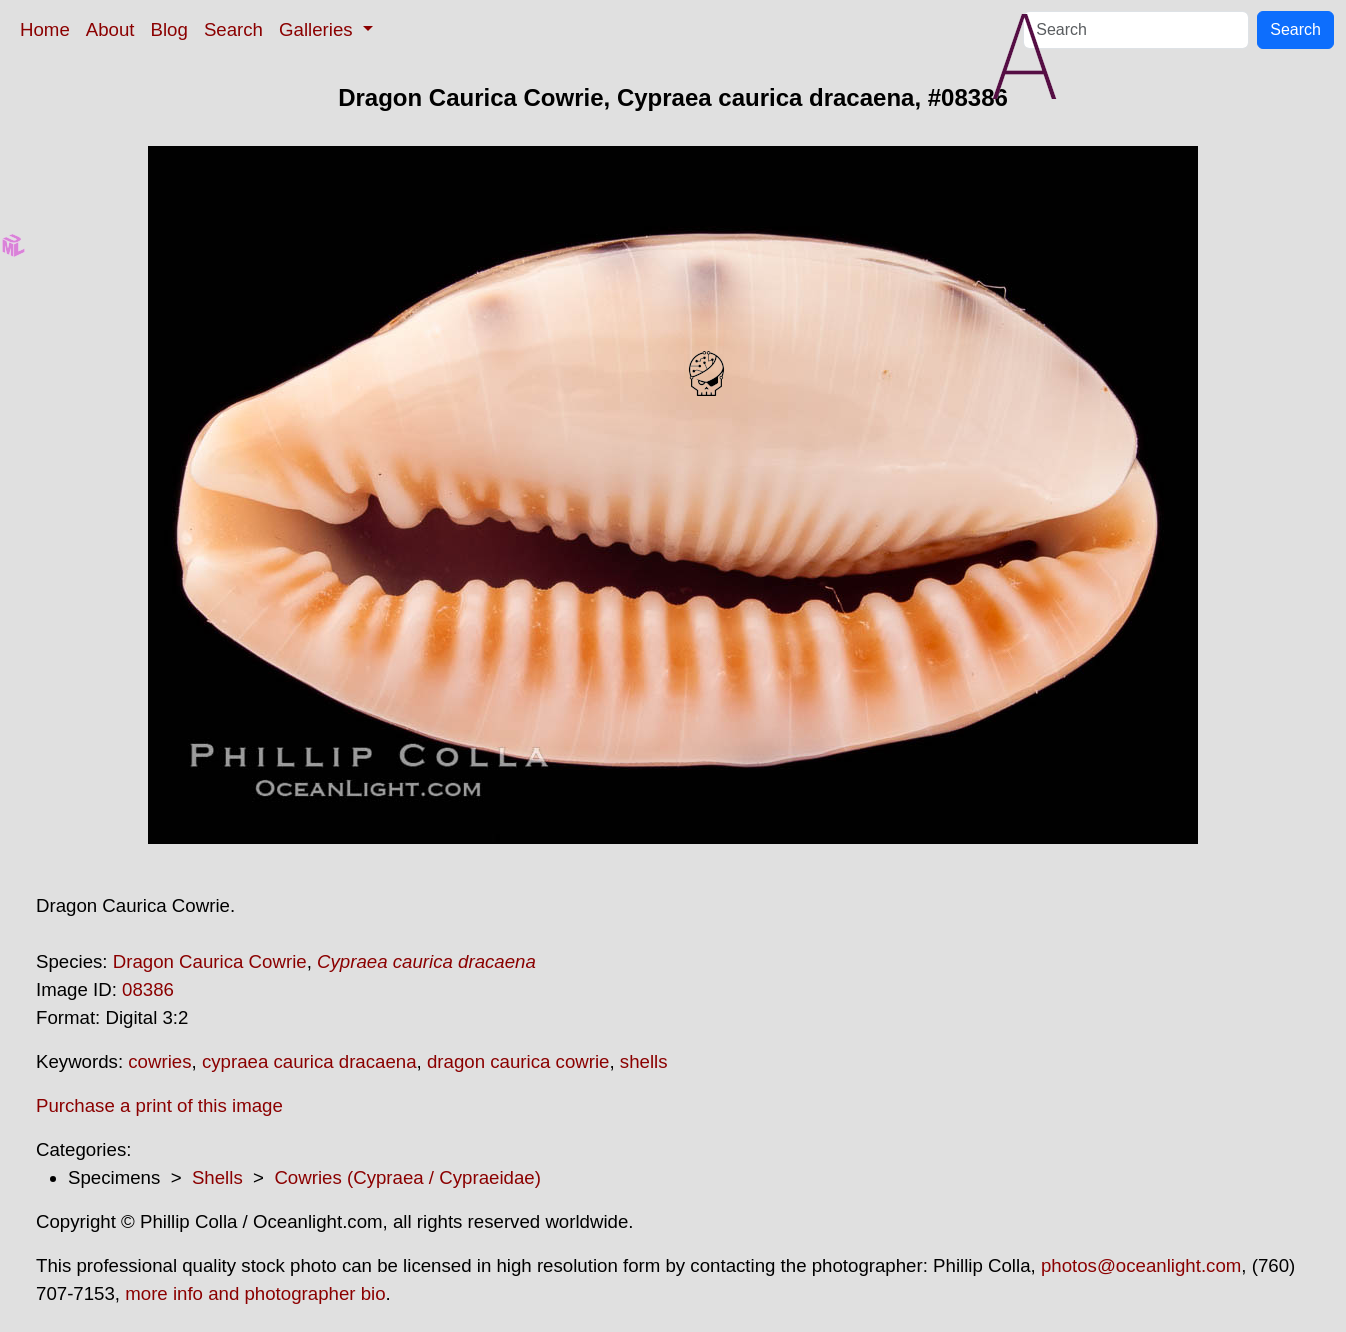  I want to click on indicates UML (Unified Modeling Language) diagram support, so click(13, 245).